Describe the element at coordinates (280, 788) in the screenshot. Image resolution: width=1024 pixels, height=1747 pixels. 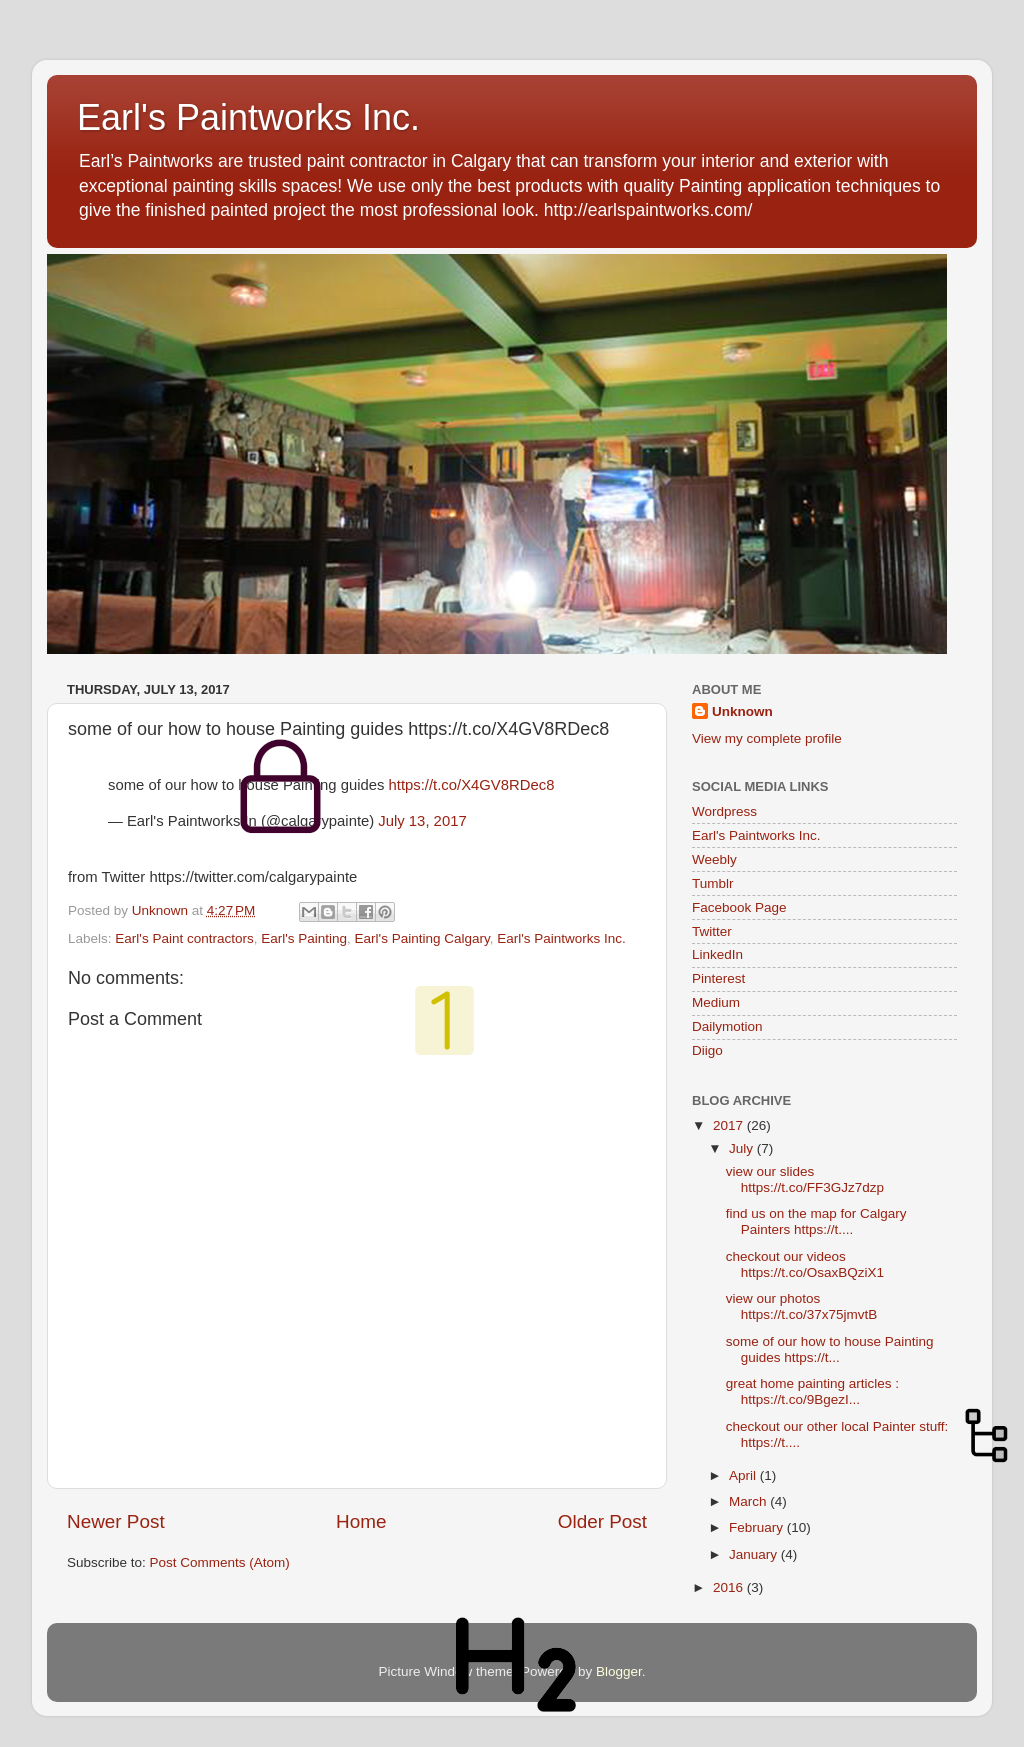
I see `indicates a locked or secure item` at that location.